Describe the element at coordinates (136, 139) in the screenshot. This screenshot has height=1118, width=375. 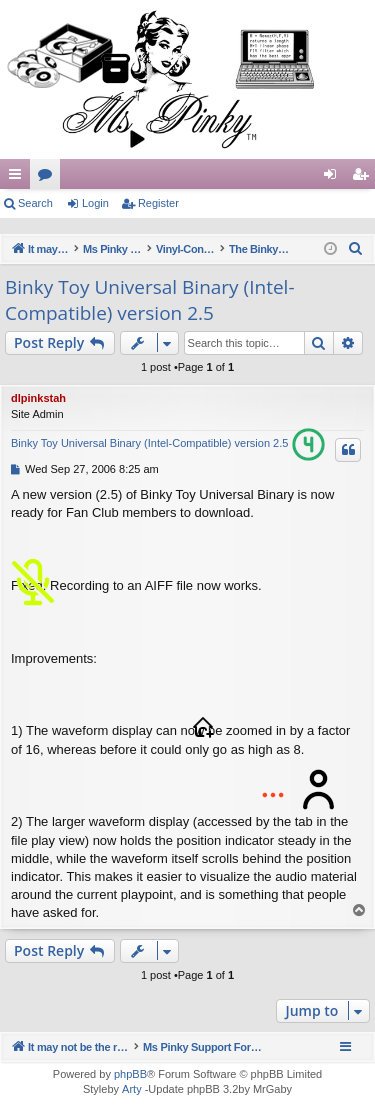
I see `play media content` at that location.